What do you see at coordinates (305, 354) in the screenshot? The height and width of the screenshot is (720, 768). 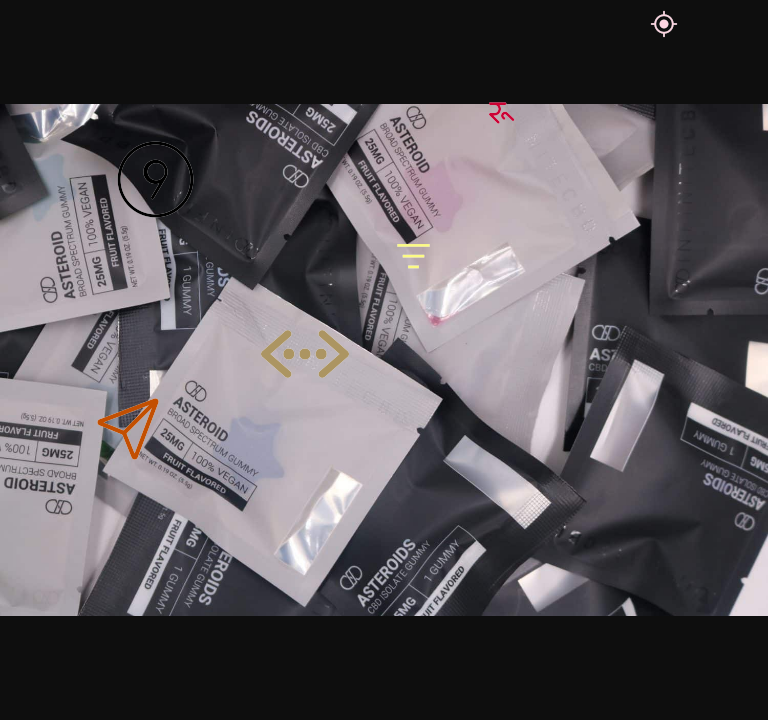 I see `code is currently processing or compiling` at bounding box center [305, 354].